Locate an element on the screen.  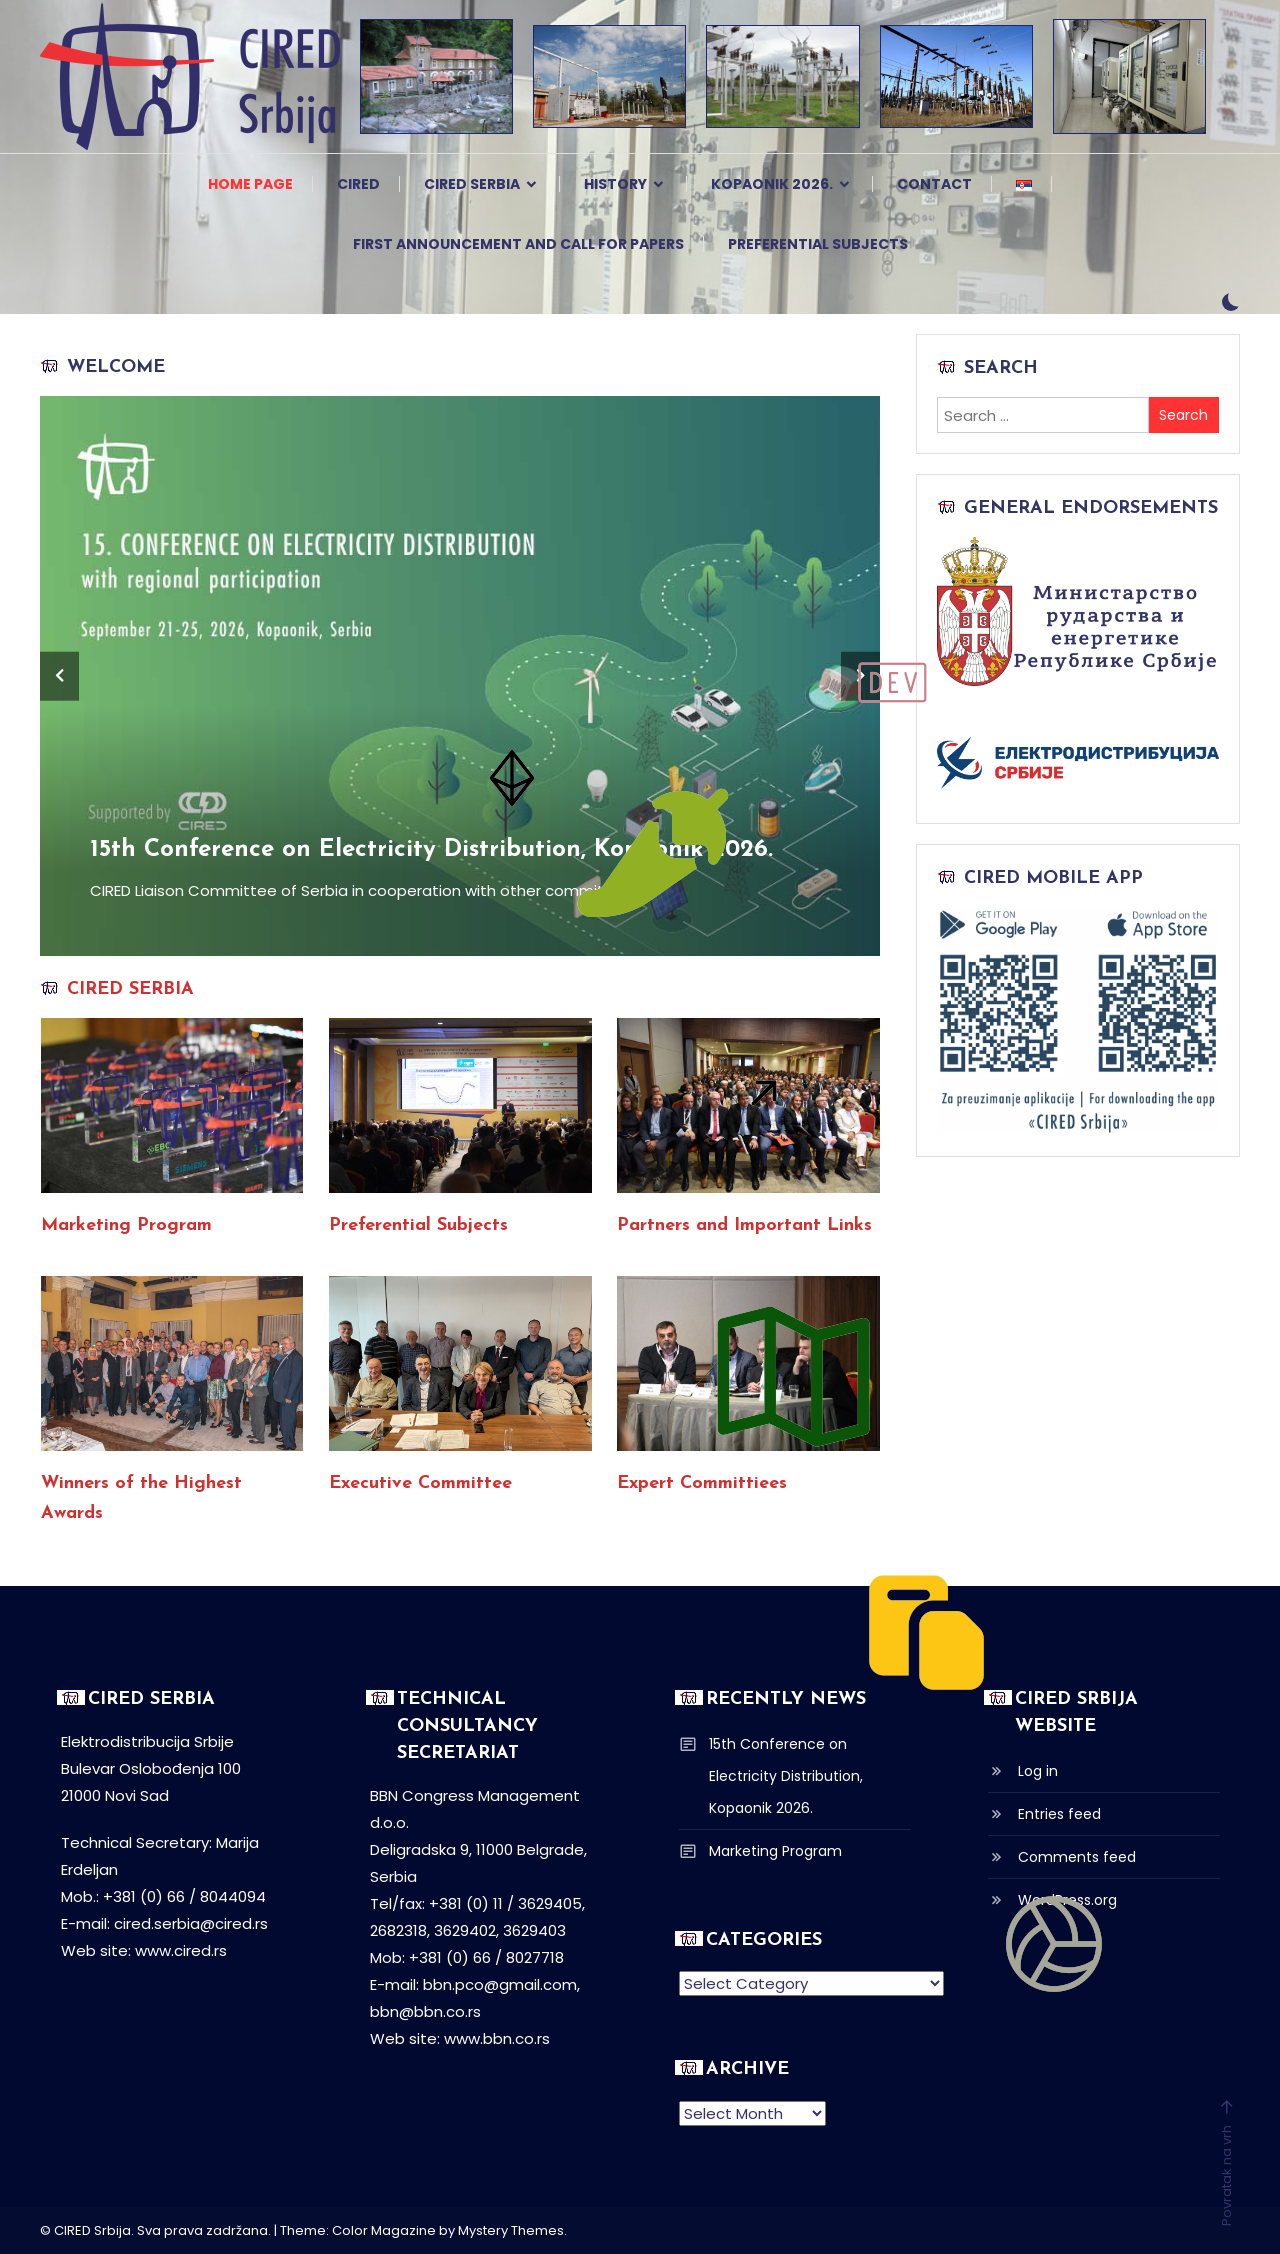
visit dev.to community profile is located at coordinates (892, 682).